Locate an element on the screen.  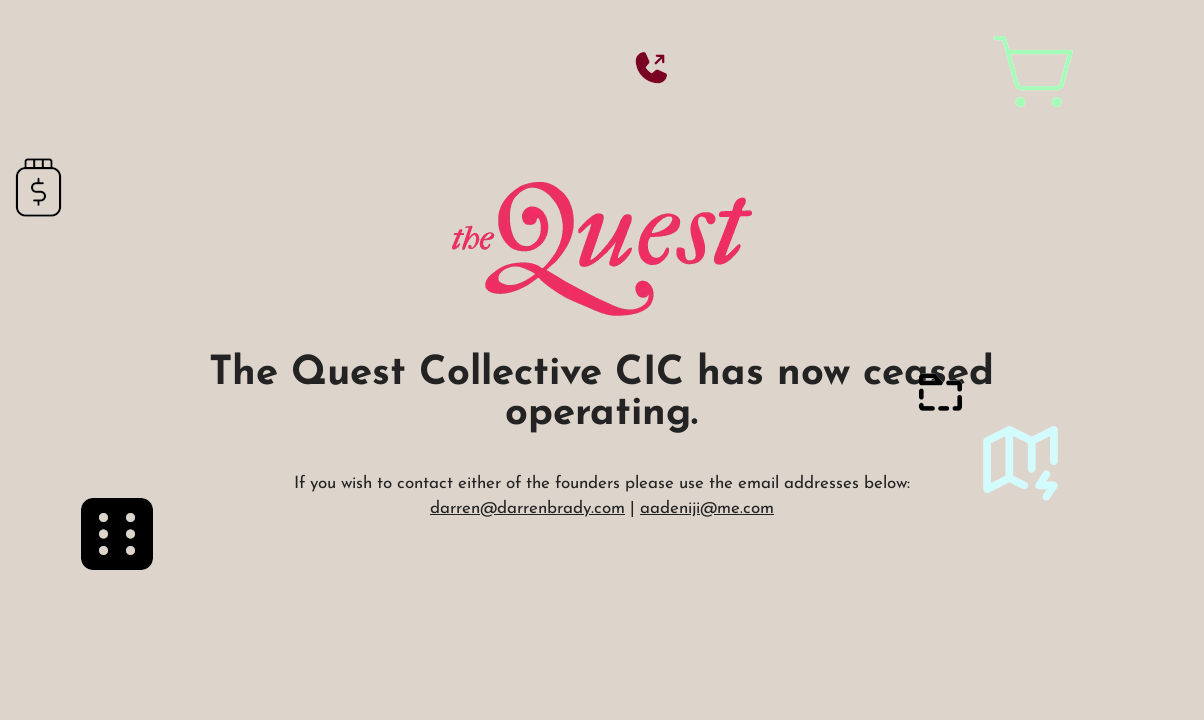
view your shopping cart is located at coordinates (1034, 71).